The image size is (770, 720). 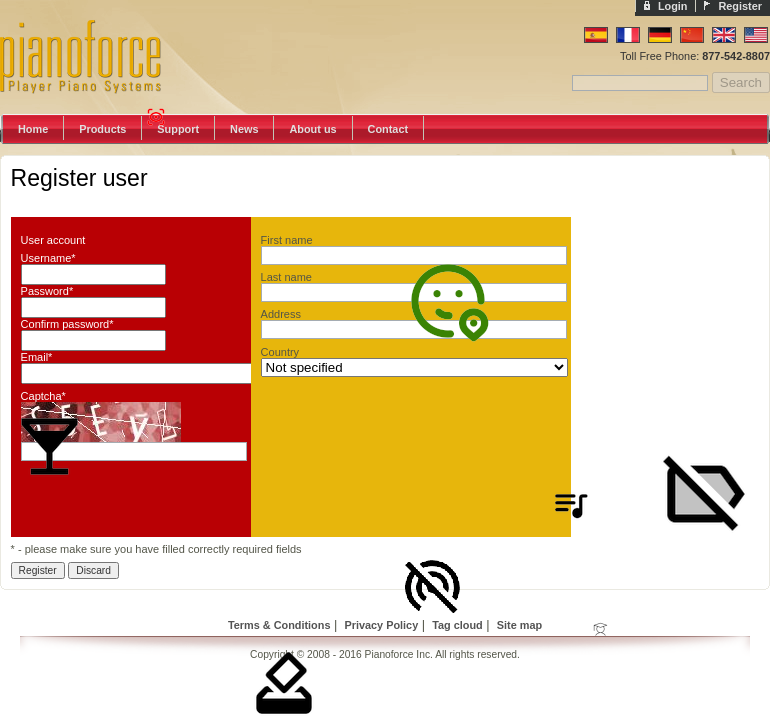 I want to click on cast your vote or submit a ballot, so click(x=284, y=683).